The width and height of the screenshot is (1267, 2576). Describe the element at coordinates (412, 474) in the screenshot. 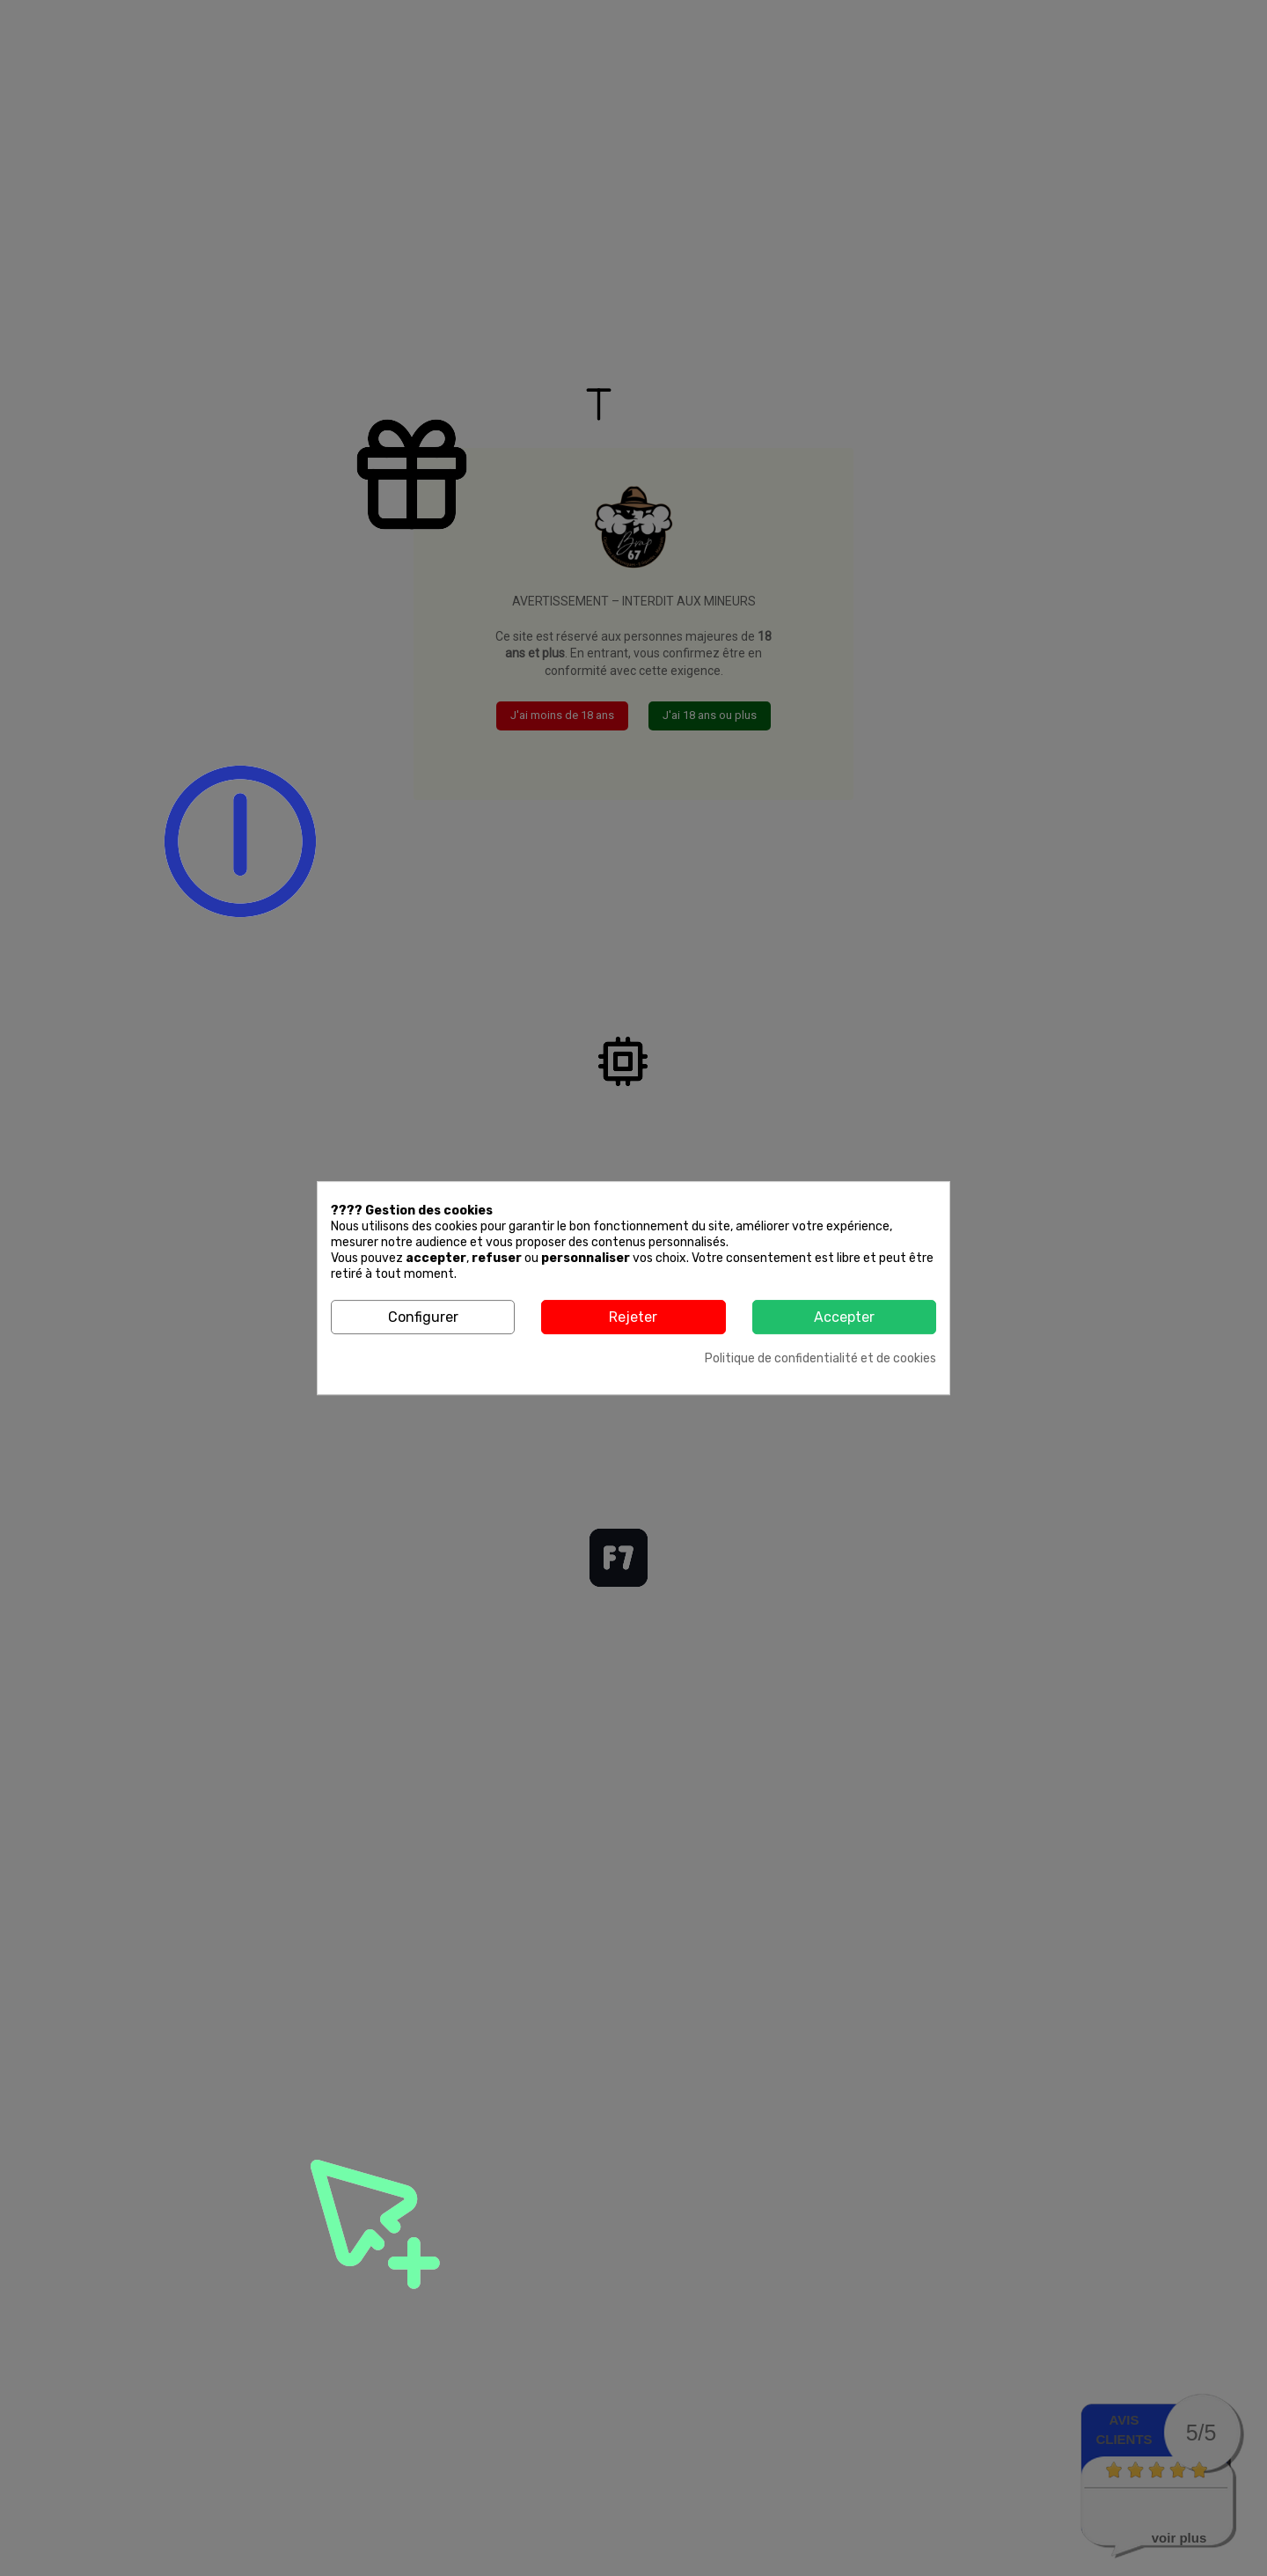

I see `view or redeem a gift` at that location.